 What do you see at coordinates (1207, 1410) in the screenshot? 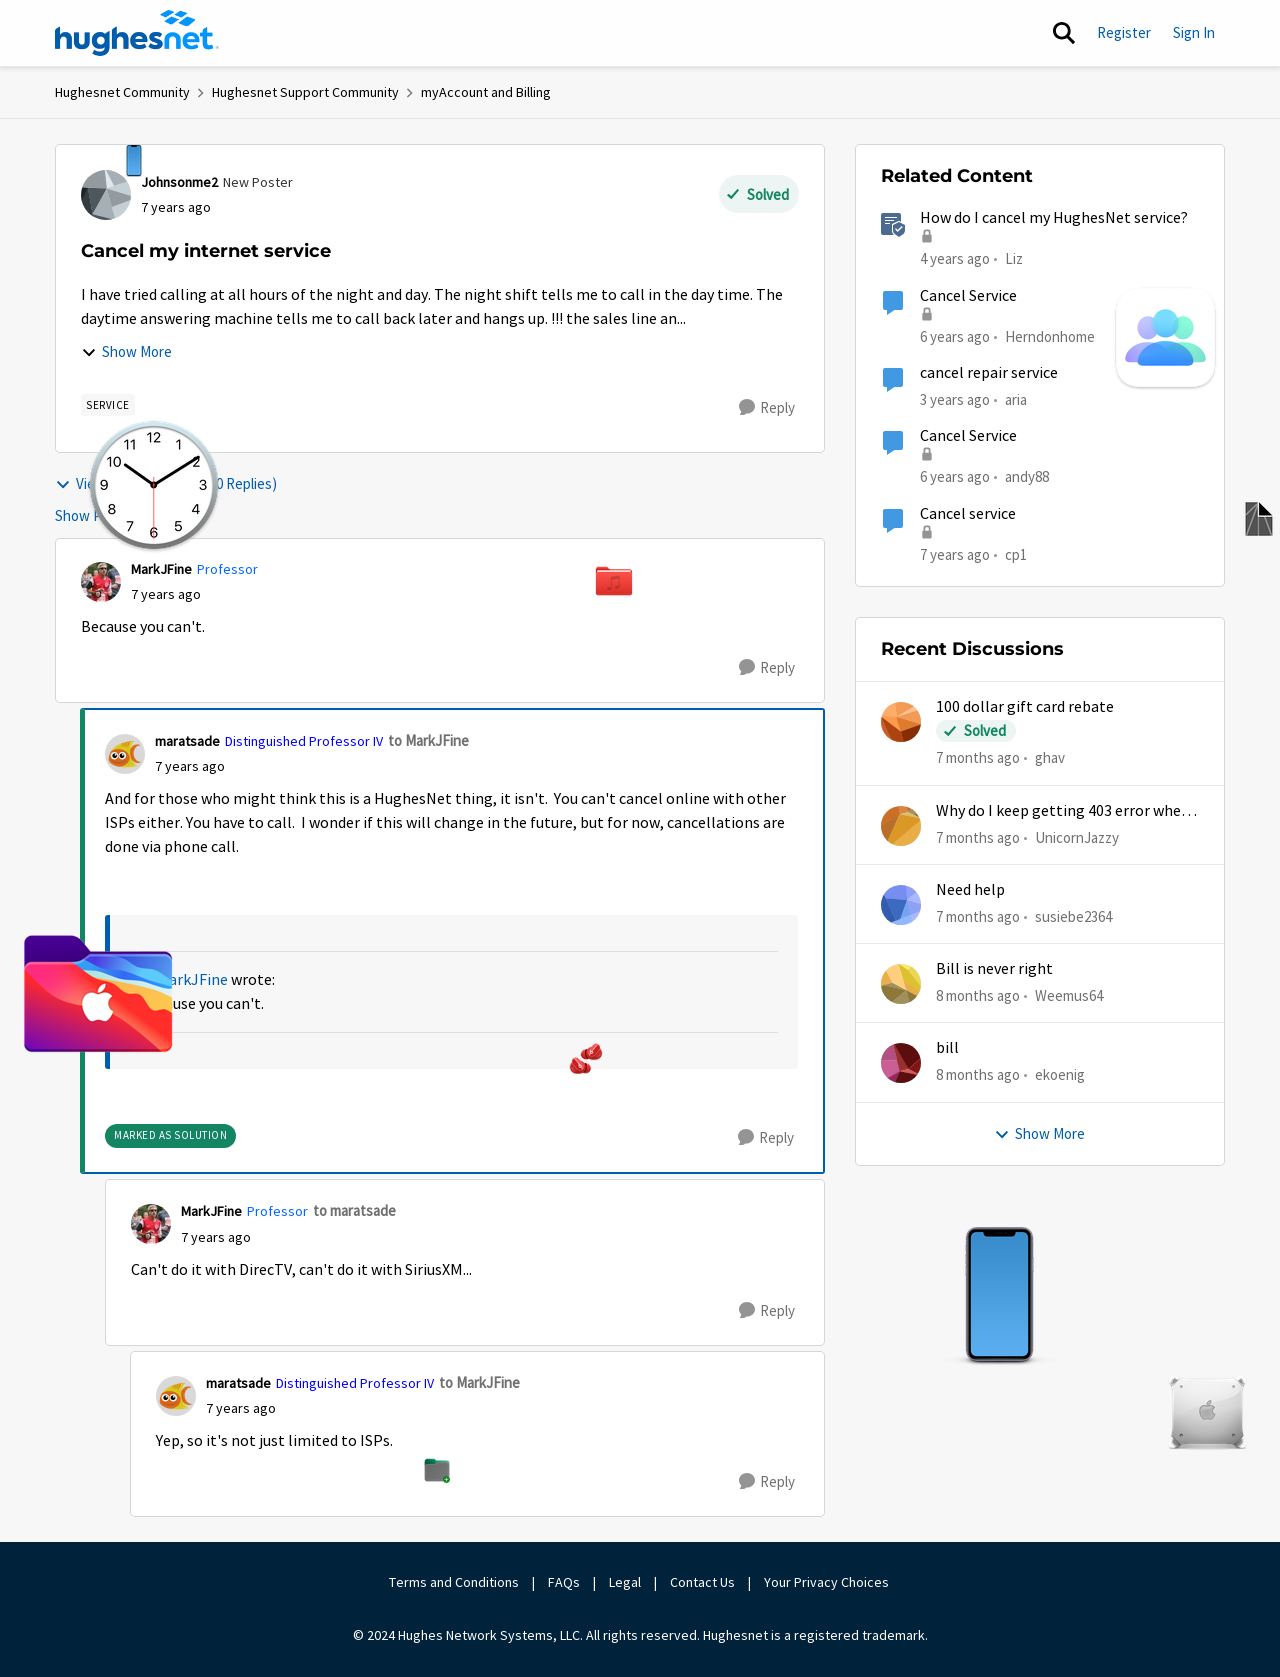
I see `represents a power mac g4 computer in system settings` at bounding box center [1207, 1410].